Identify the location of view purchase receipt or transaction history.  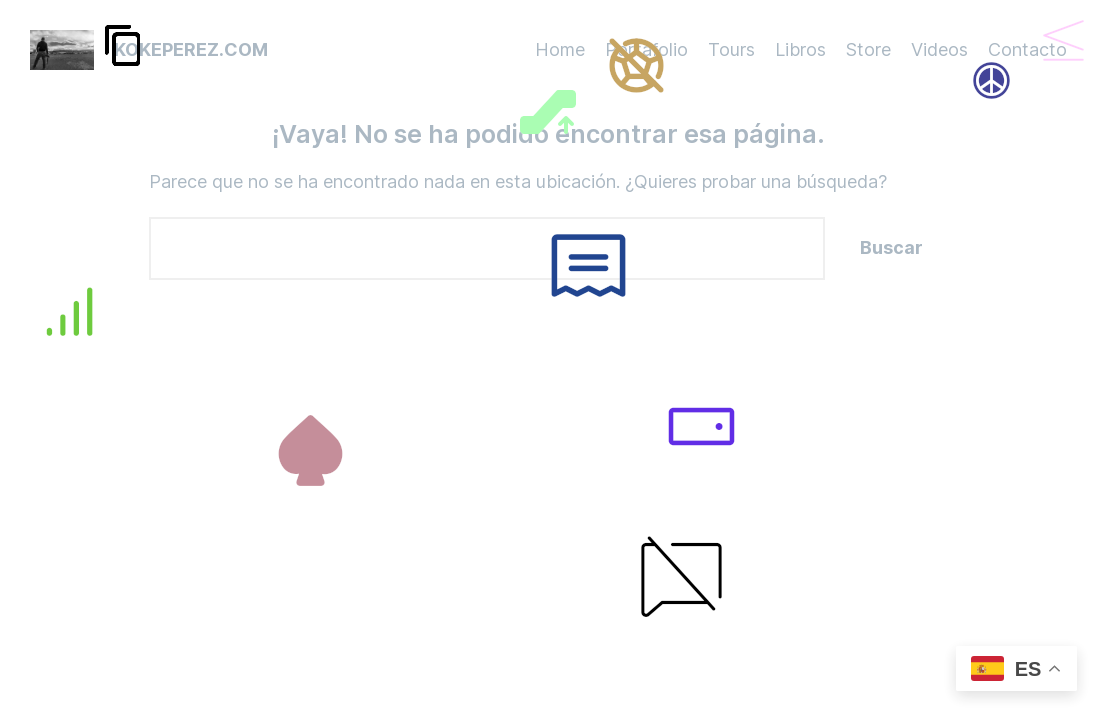
(588, 265).